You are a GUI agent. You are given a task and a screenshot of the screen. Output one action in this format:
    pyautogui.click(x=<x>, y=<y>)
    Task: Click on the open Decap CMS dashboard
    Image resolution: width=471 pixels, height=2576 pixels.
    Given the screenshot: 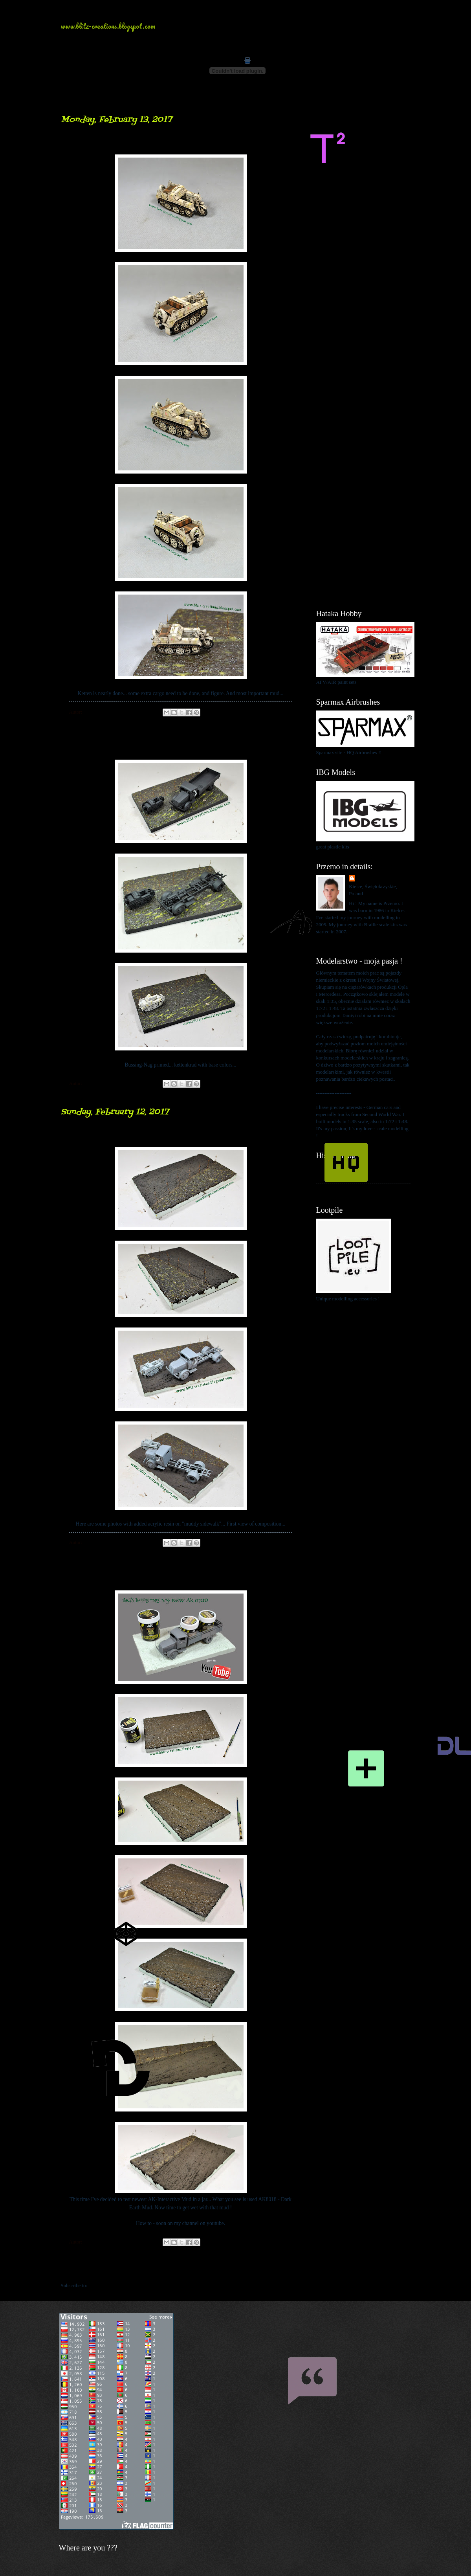 What is the action you would take?
    pyautogui.click(x=121, y=2068)
    